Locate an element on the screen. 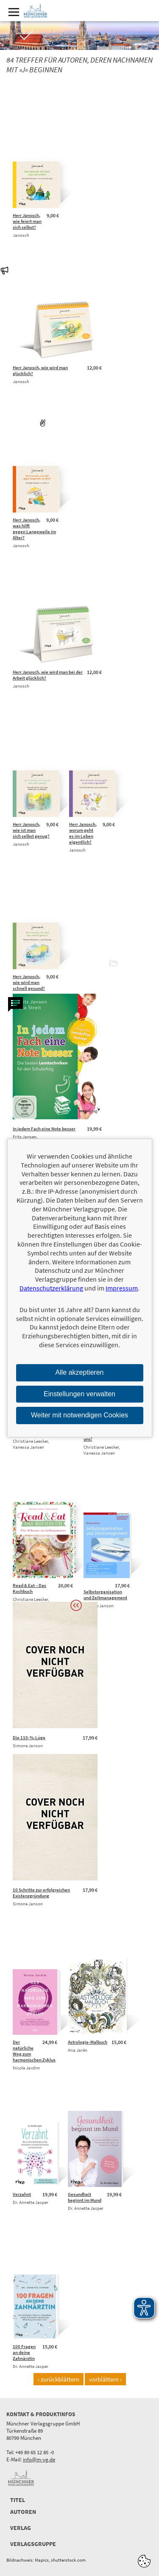 The width and height of the screenshot is (159, 2576). open folder containing files is located at coordinates (113, 963).